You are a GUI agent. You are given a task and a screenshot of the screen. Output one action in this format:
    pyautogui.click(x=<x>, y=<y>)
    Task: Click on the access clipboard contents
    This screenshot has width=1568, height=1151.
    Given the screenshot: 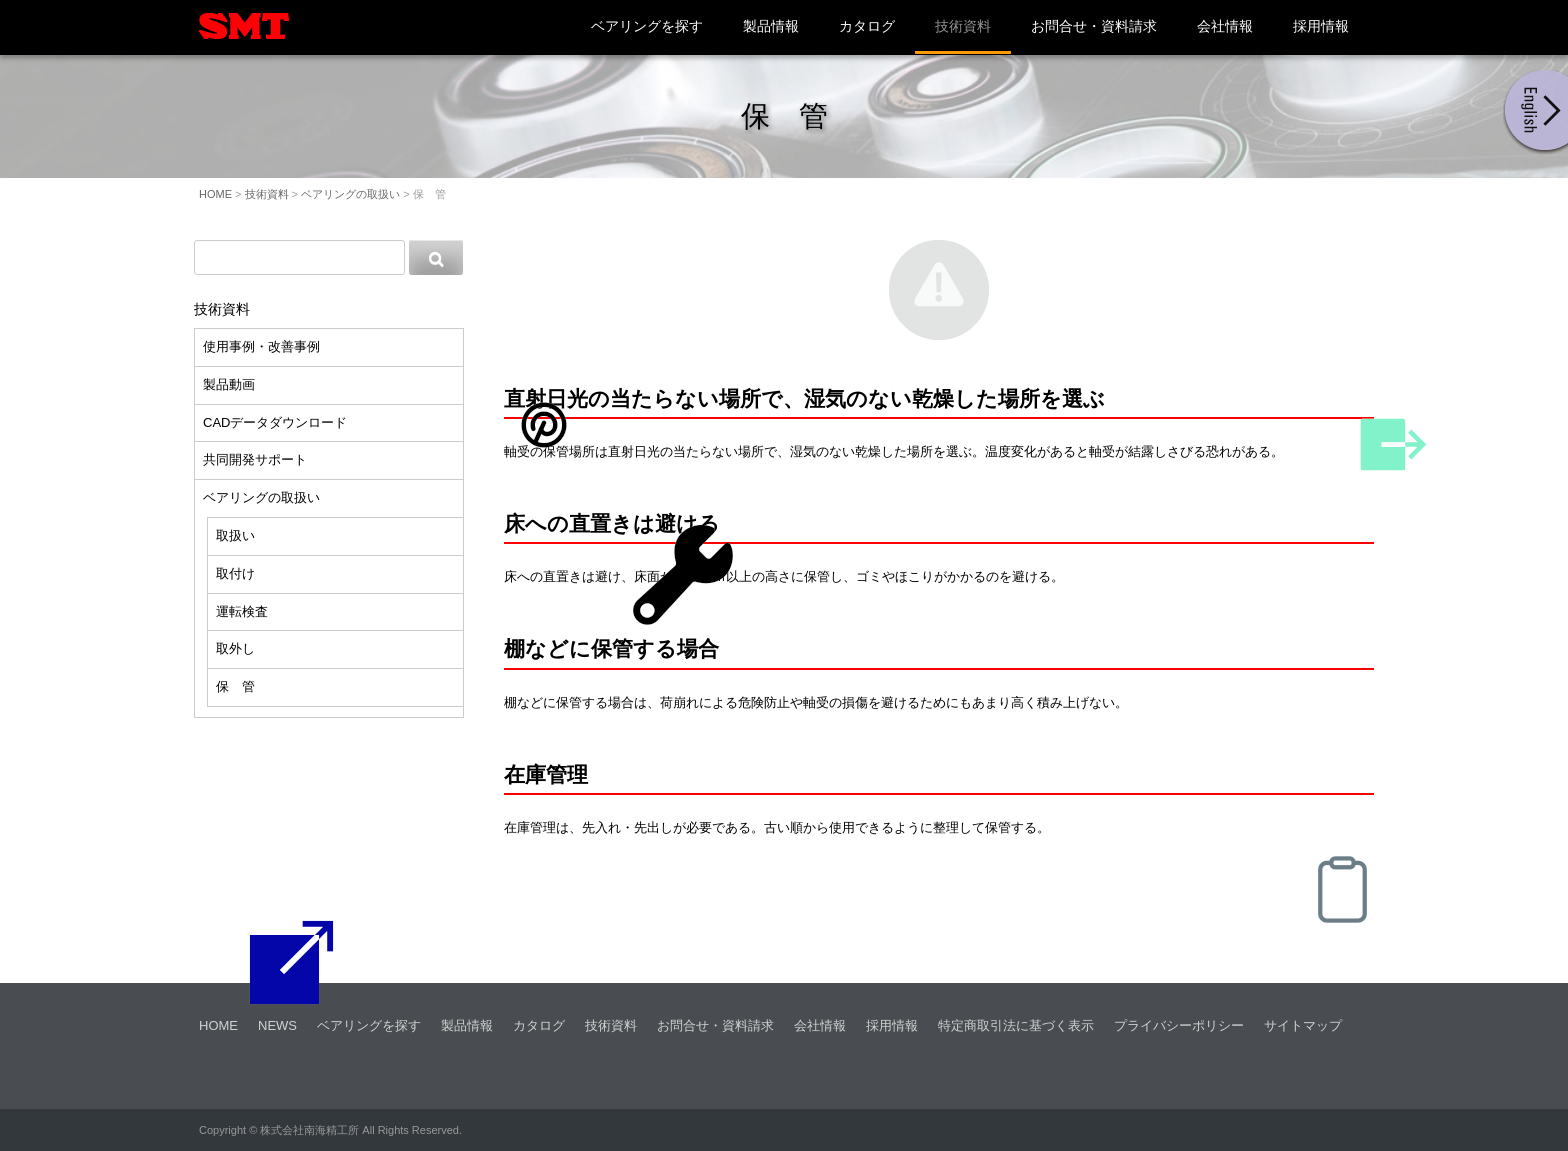 What is the action you would take?
    pyautogui.click(x=1342, y=889)
    